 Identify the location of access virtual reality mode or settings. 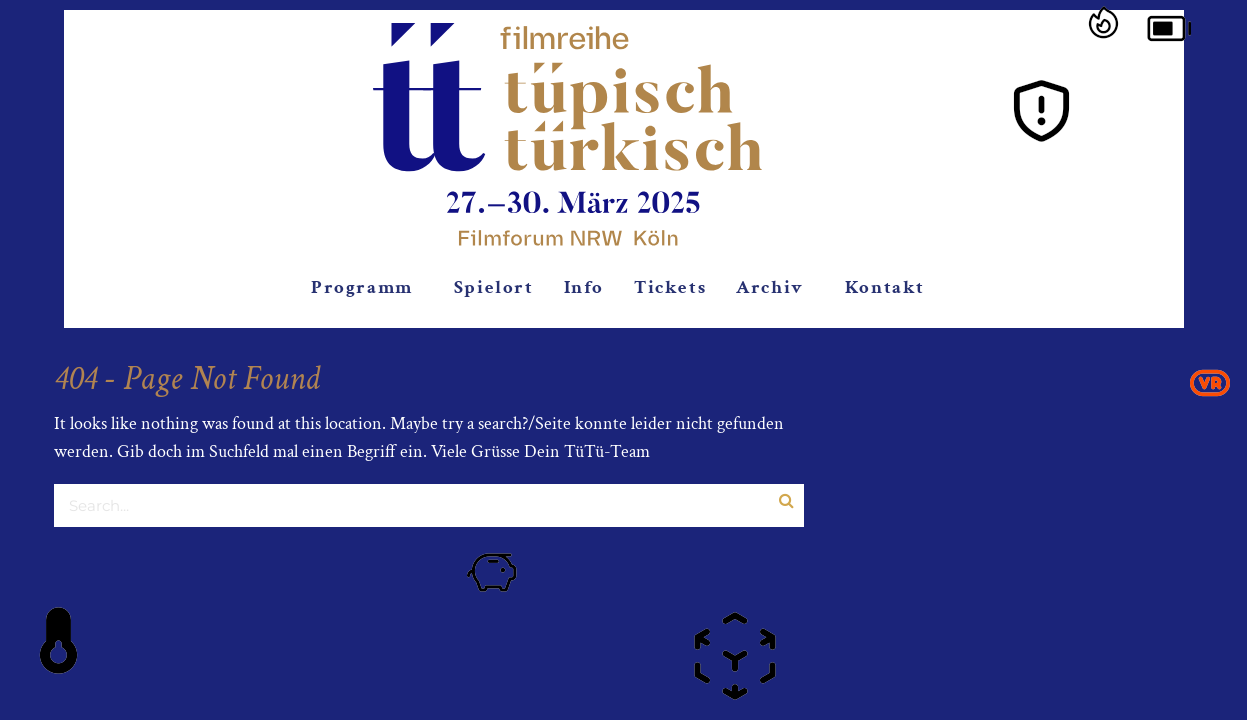
(1210, 383).